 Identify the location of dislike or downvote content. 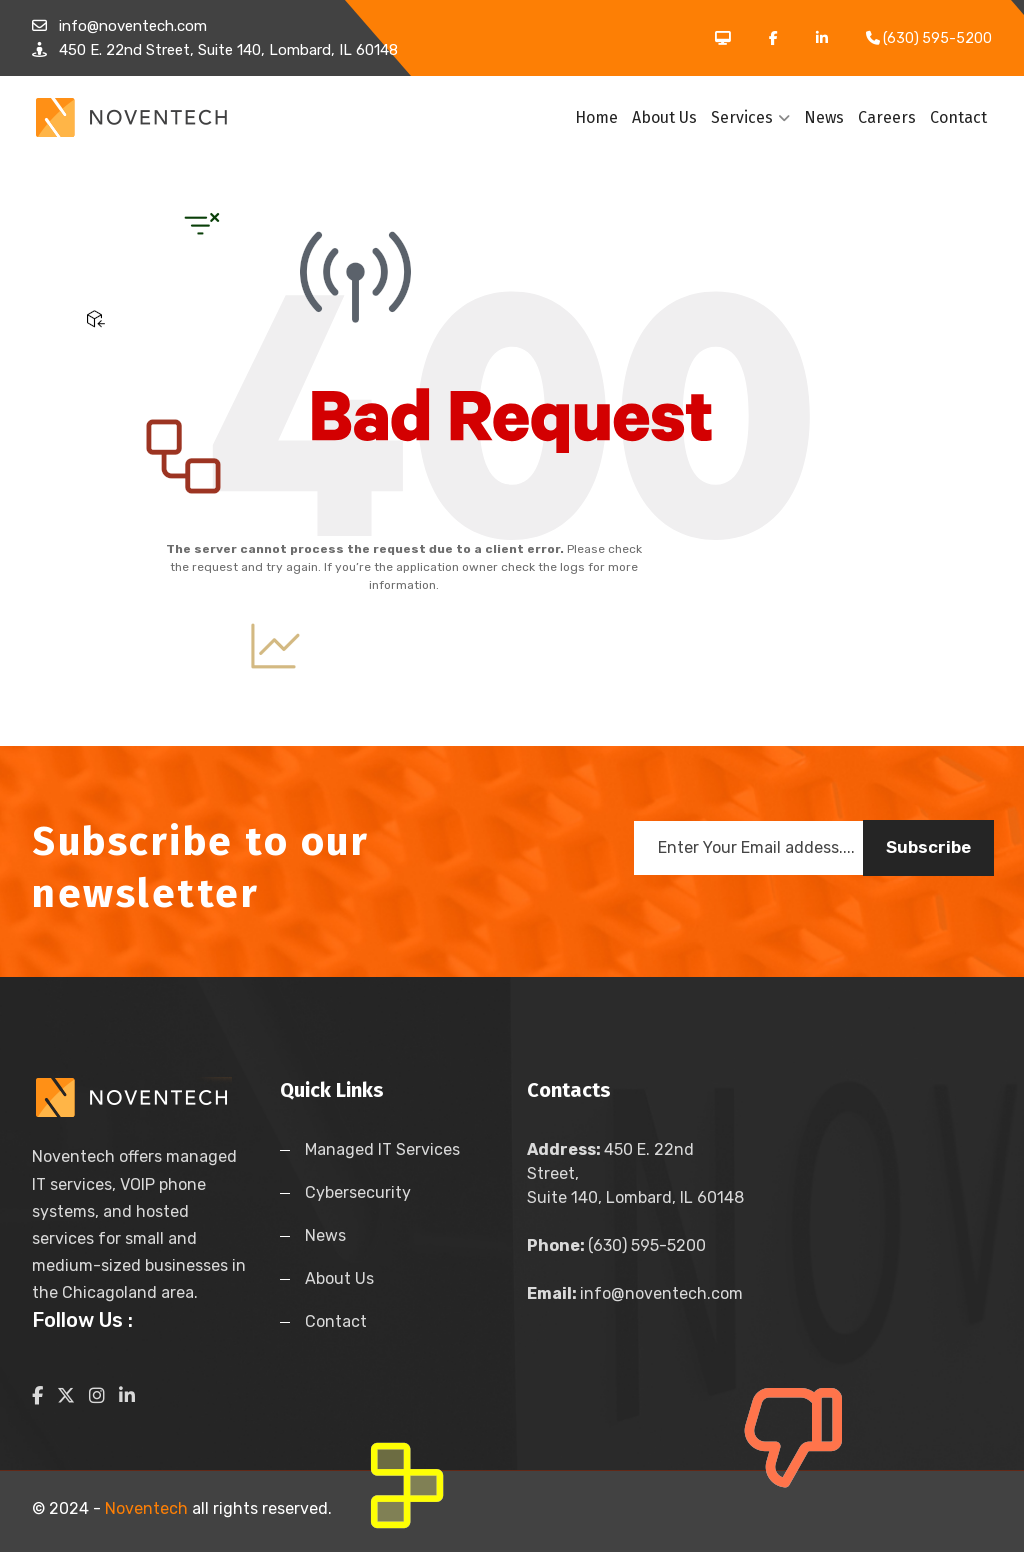
(791, 1438).